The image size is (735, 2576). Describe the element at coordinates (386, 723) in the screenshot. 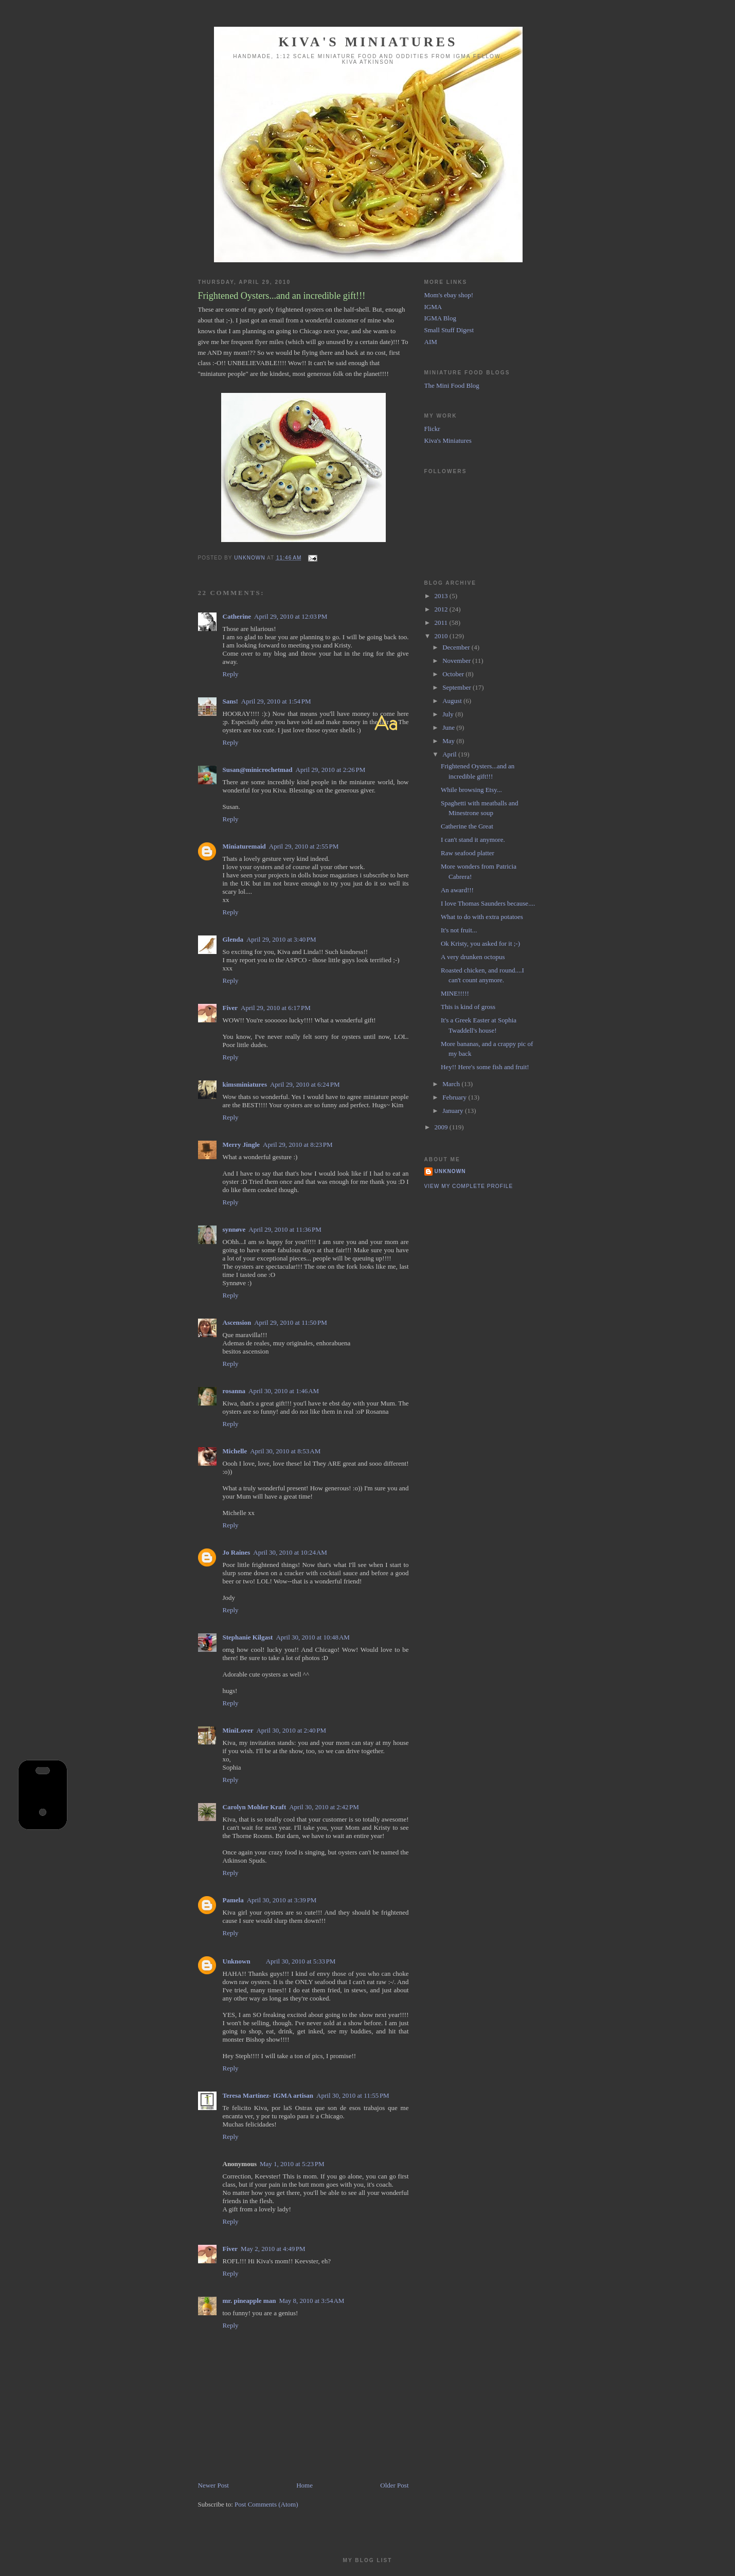

I see `adjust font or text size settings` at that location.